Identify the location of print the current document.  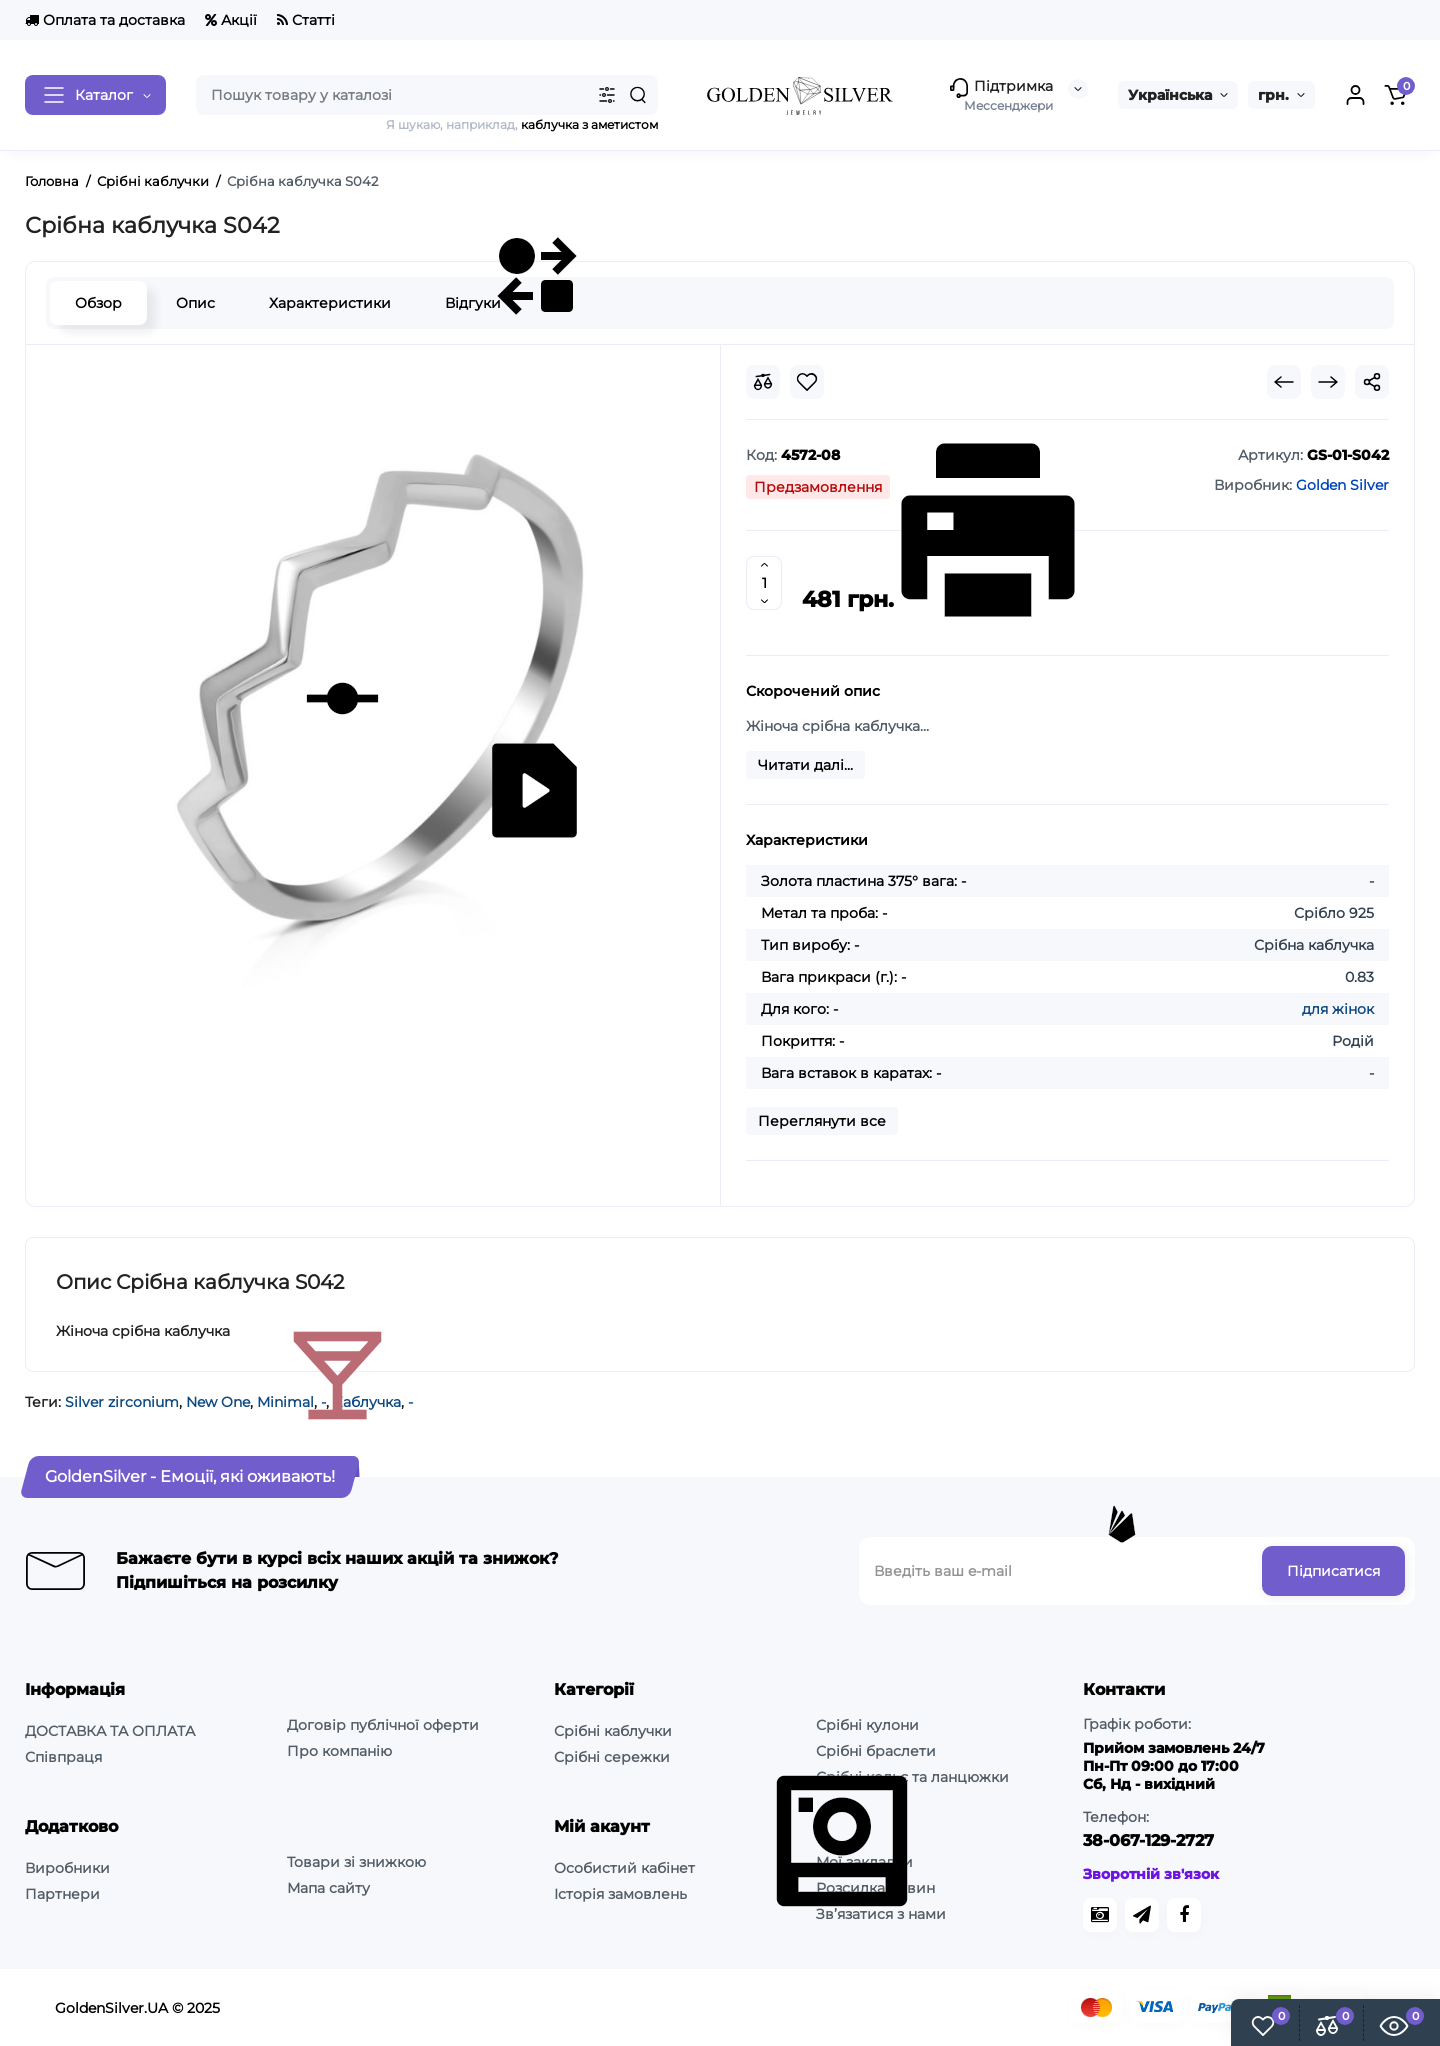
(988, 530).